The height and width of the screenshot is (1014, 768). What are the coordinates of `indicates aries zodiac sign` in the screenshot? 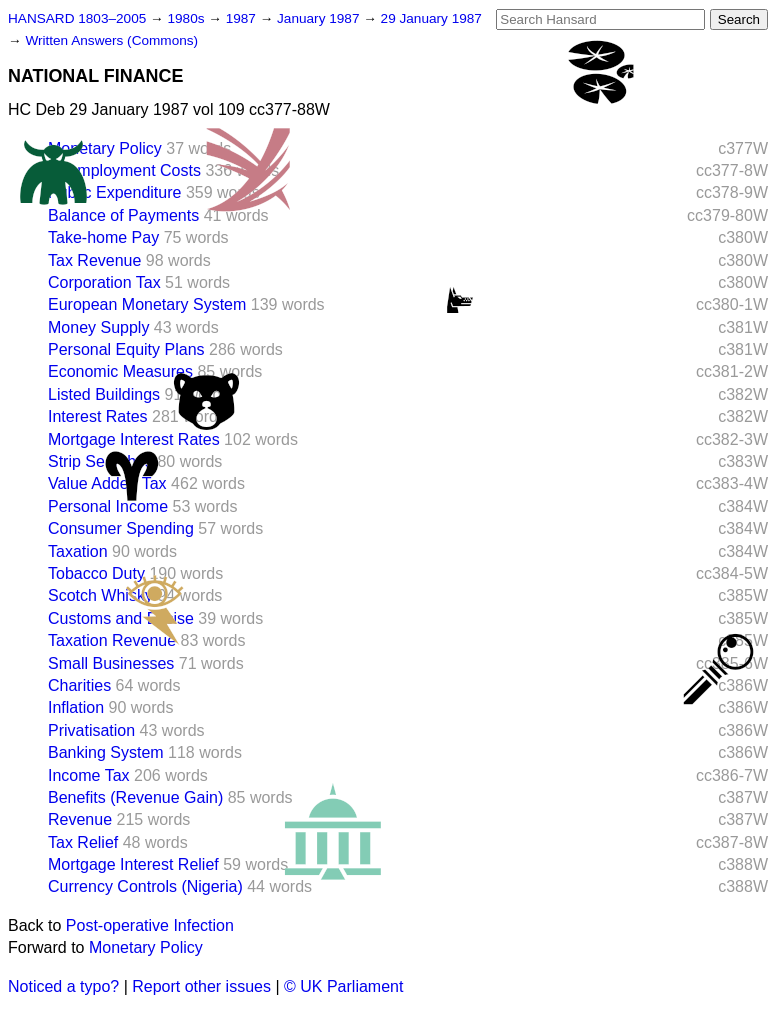 It's located at (132, 476).